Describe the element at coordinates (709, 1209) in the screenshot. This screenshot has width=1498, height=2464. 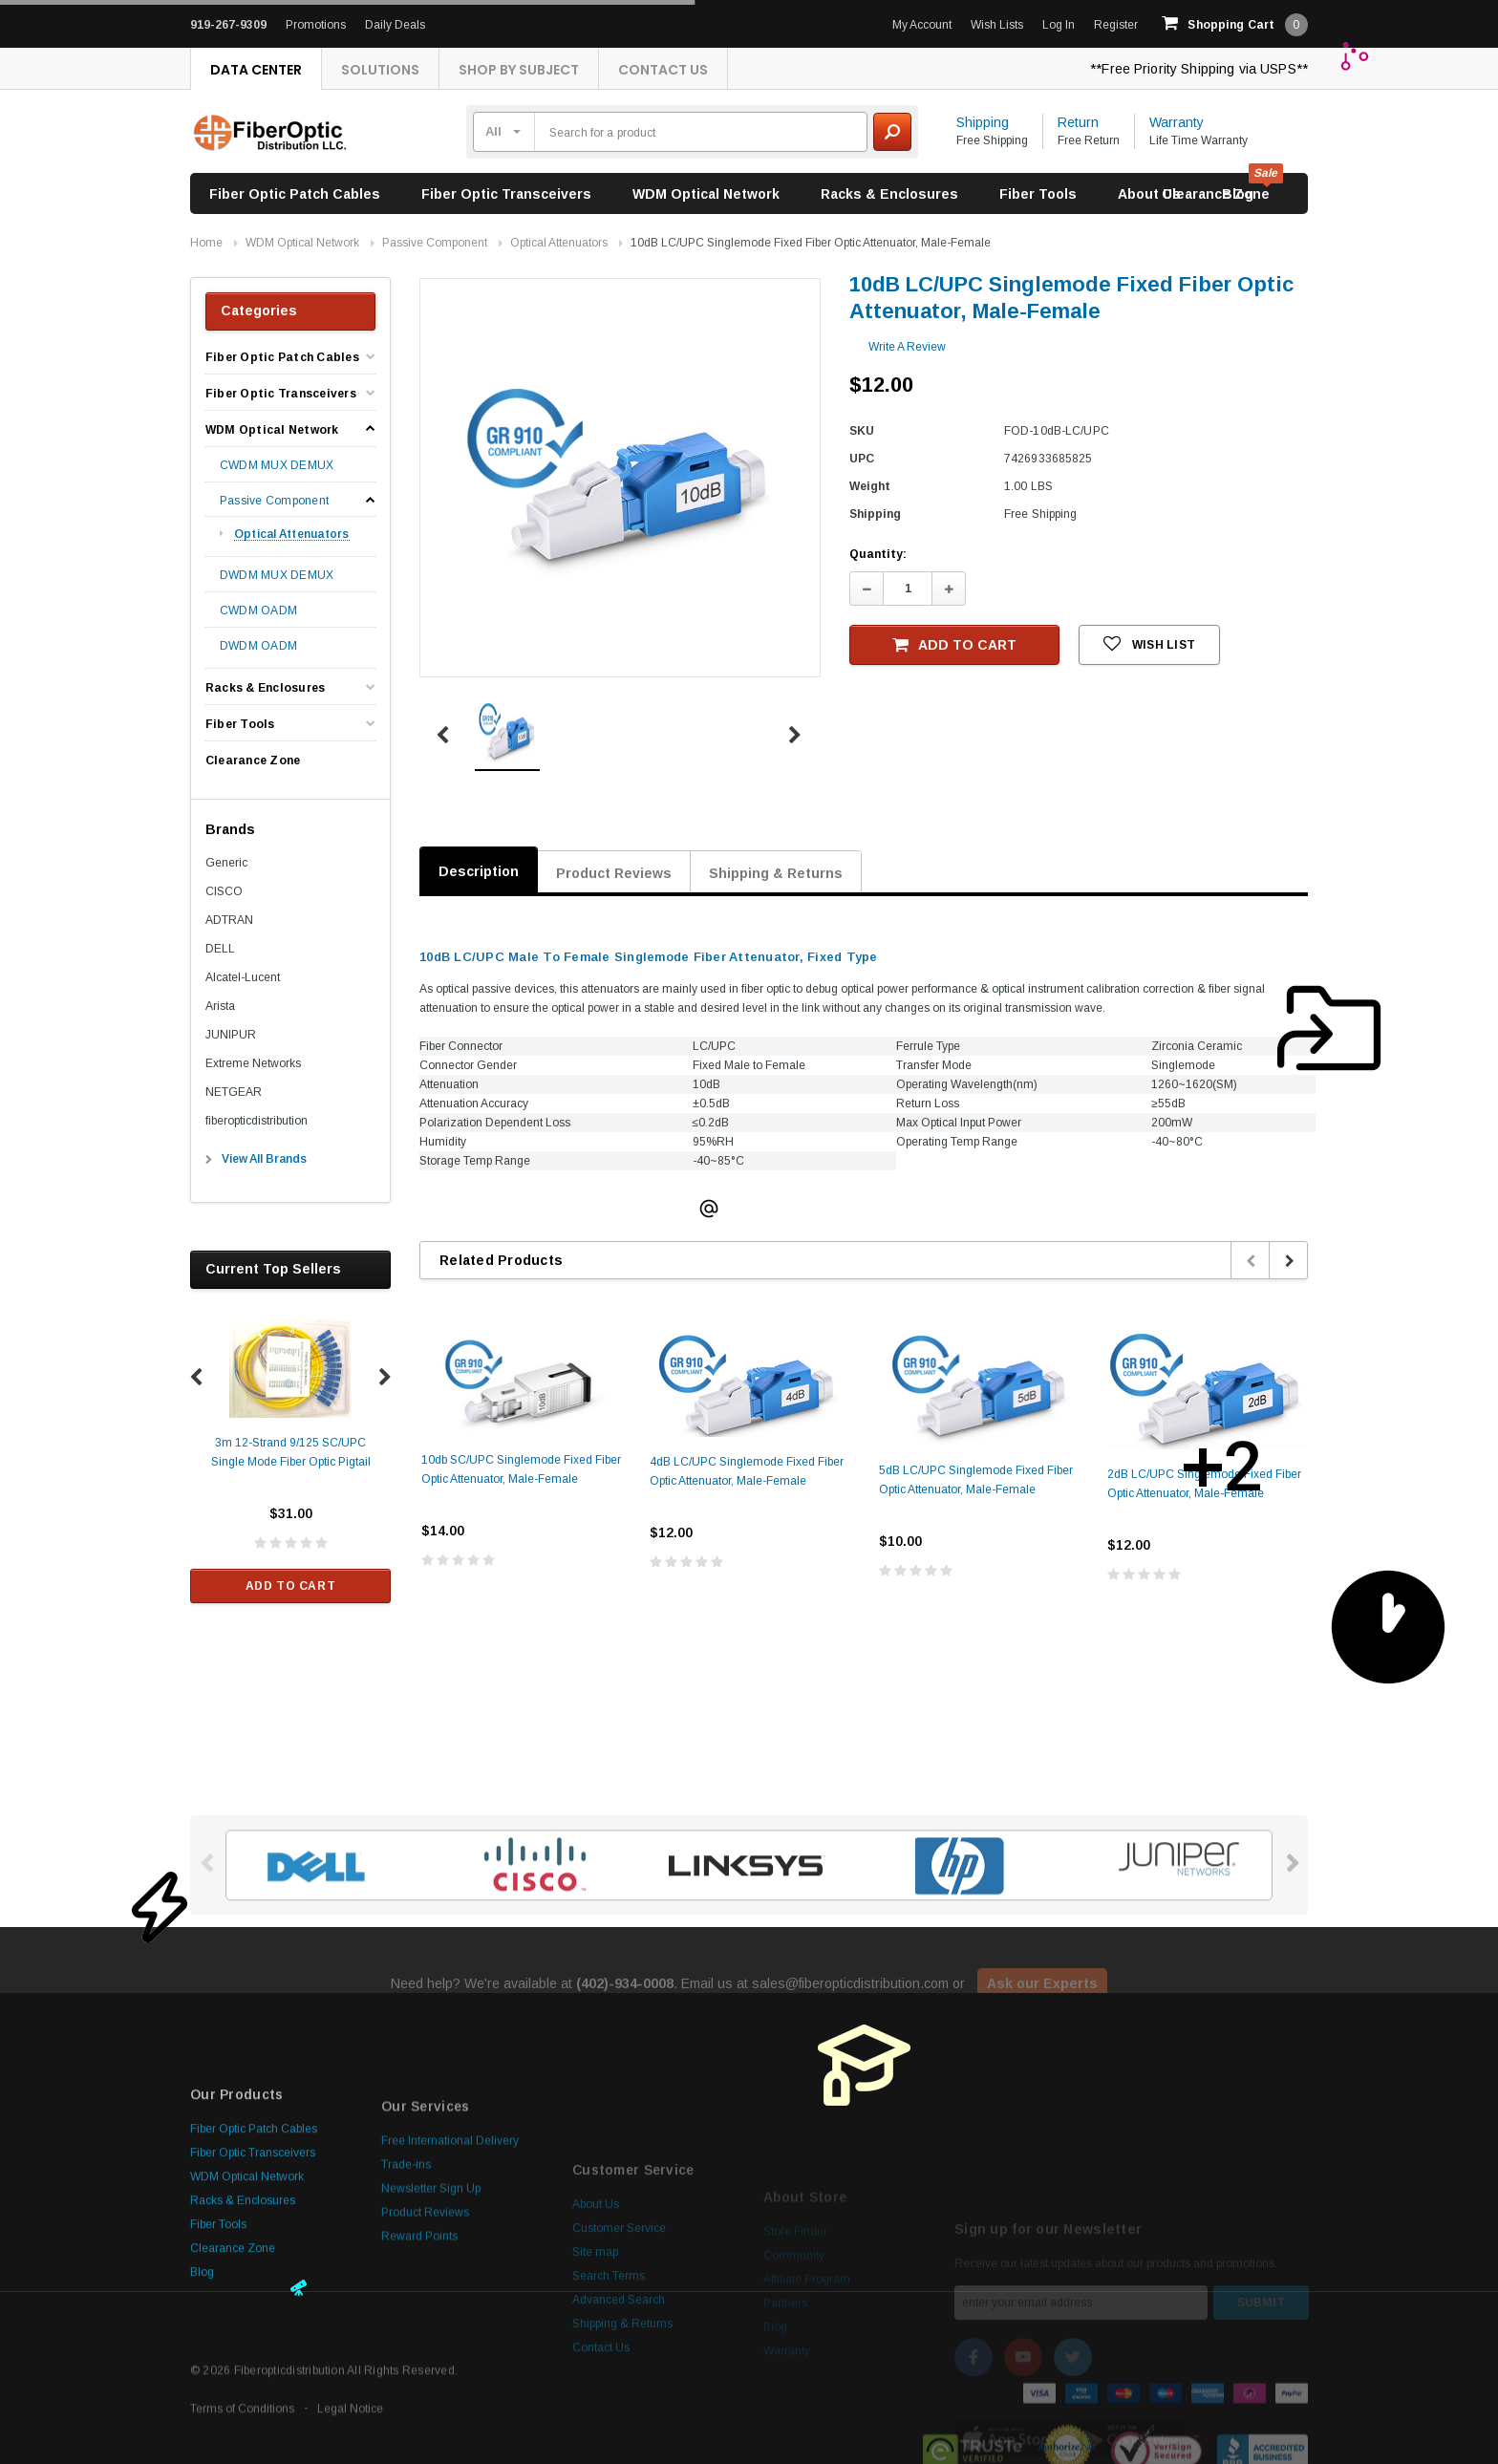
I see `mention or tag a user` at that location.